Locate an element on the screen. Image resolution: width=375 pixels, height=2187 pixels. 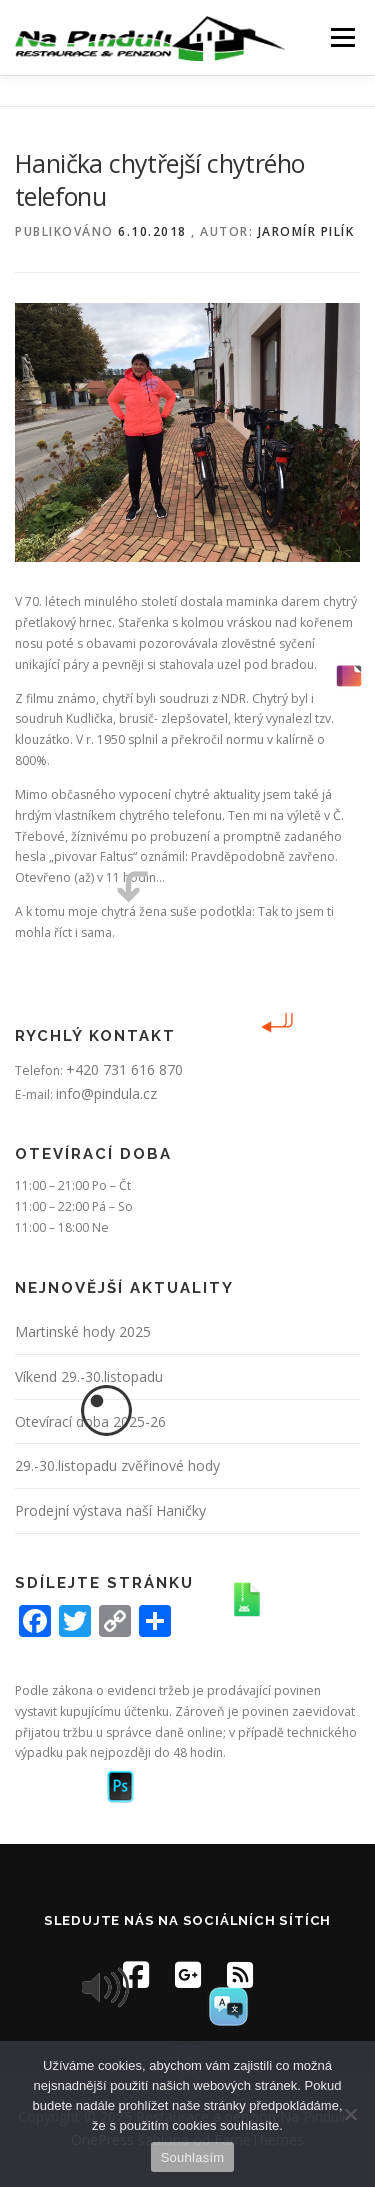
android application package file (APK) is located at coordinates (247, 1600).